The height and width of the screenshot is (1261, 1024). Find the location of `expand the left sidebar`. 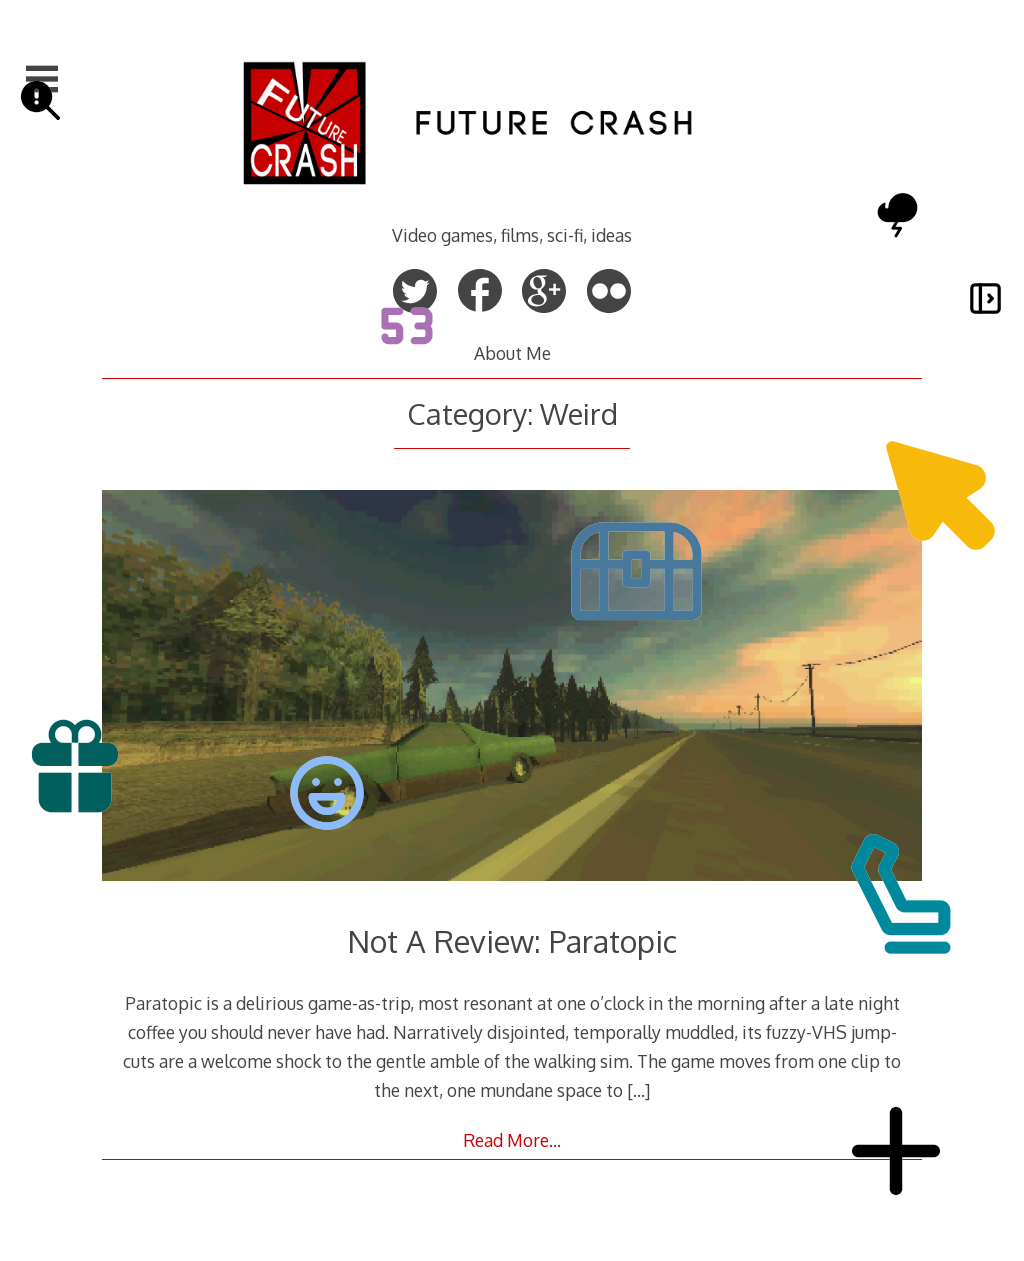

expand the left sidebar is located at coordinates (985, 298).